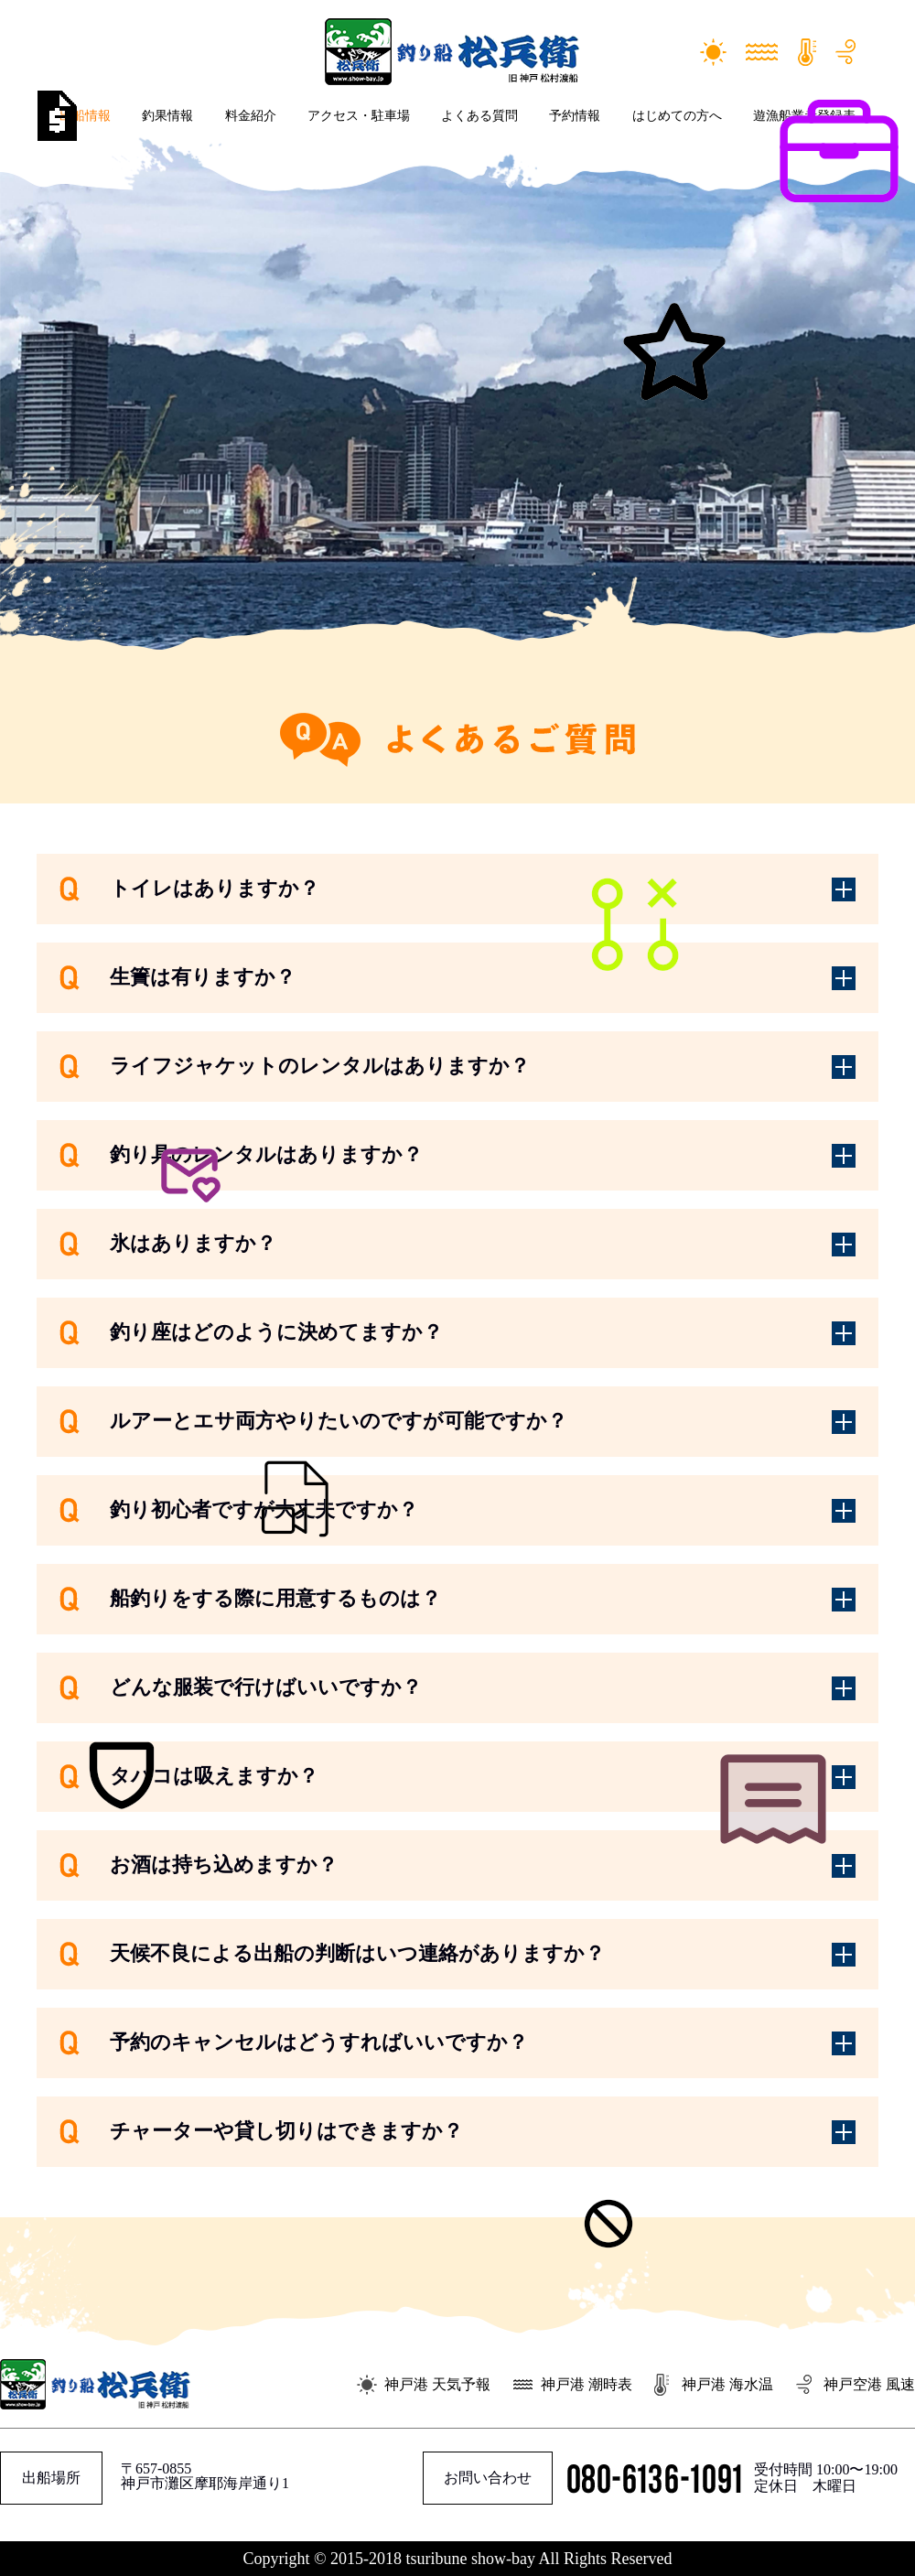 This screenshot has height=2576, width=915. What do you see at coordinates (839, 151) in the screenshot?
I see `access work or business-related content` at bounding box center [839, 151].